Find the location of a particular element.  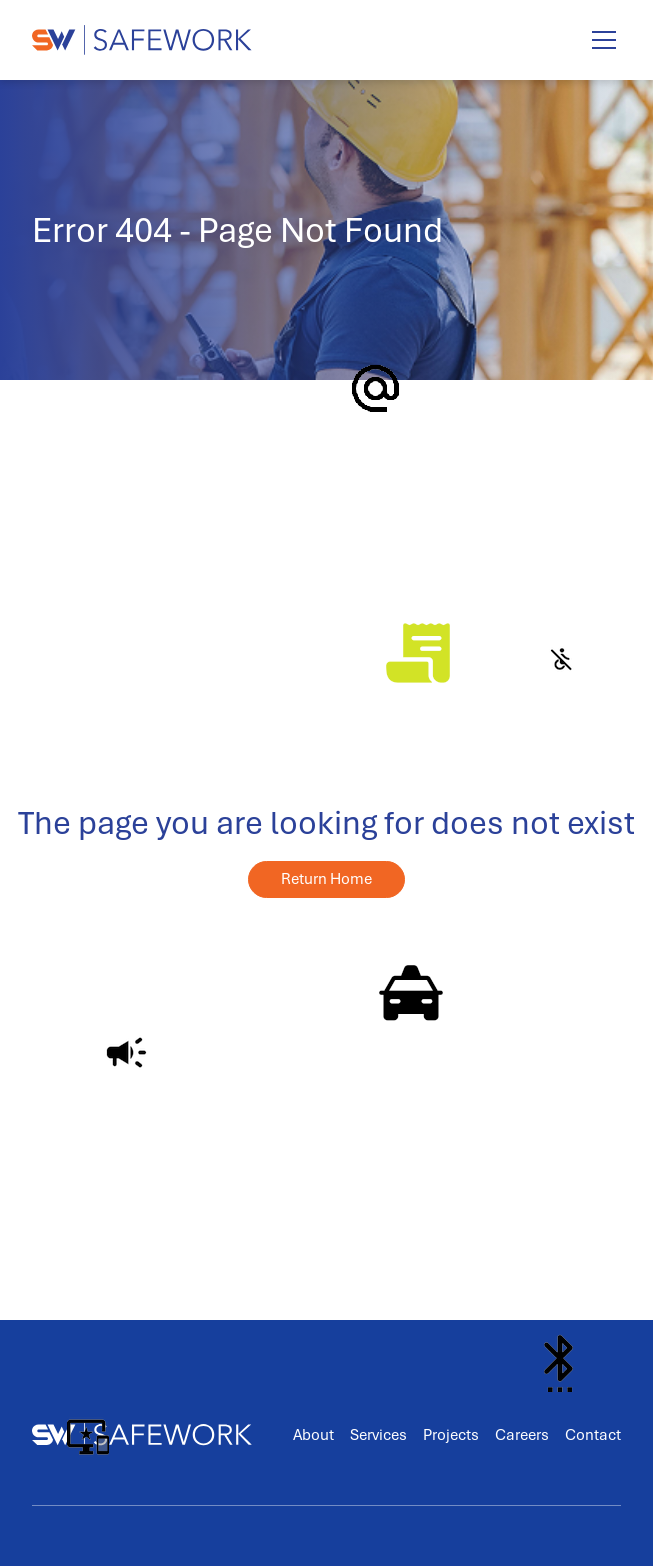

enter or view email address is located at coordinates (375, 388).